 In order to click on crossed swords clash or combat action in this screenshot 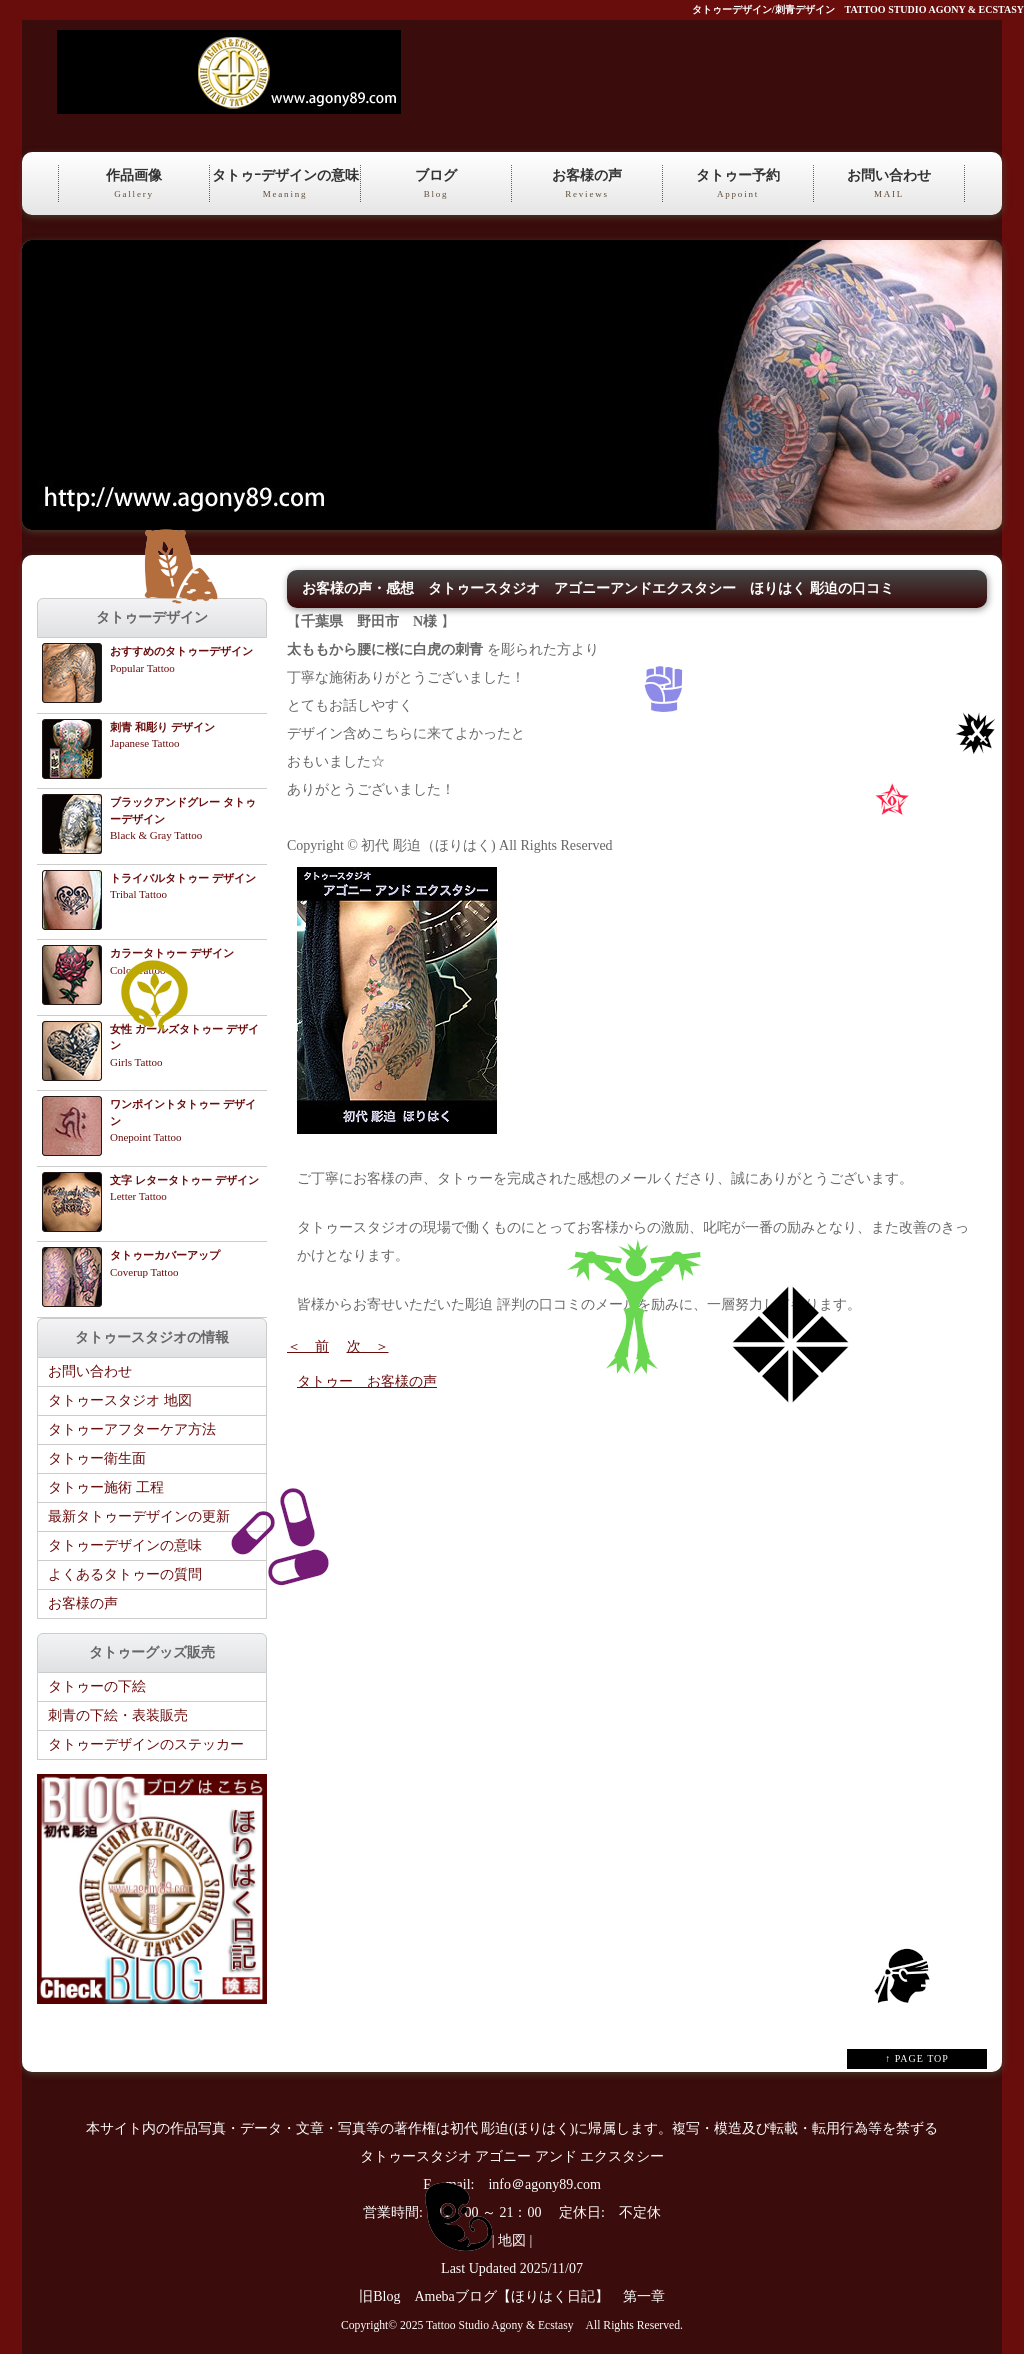, I will do `click(976, 733)`.